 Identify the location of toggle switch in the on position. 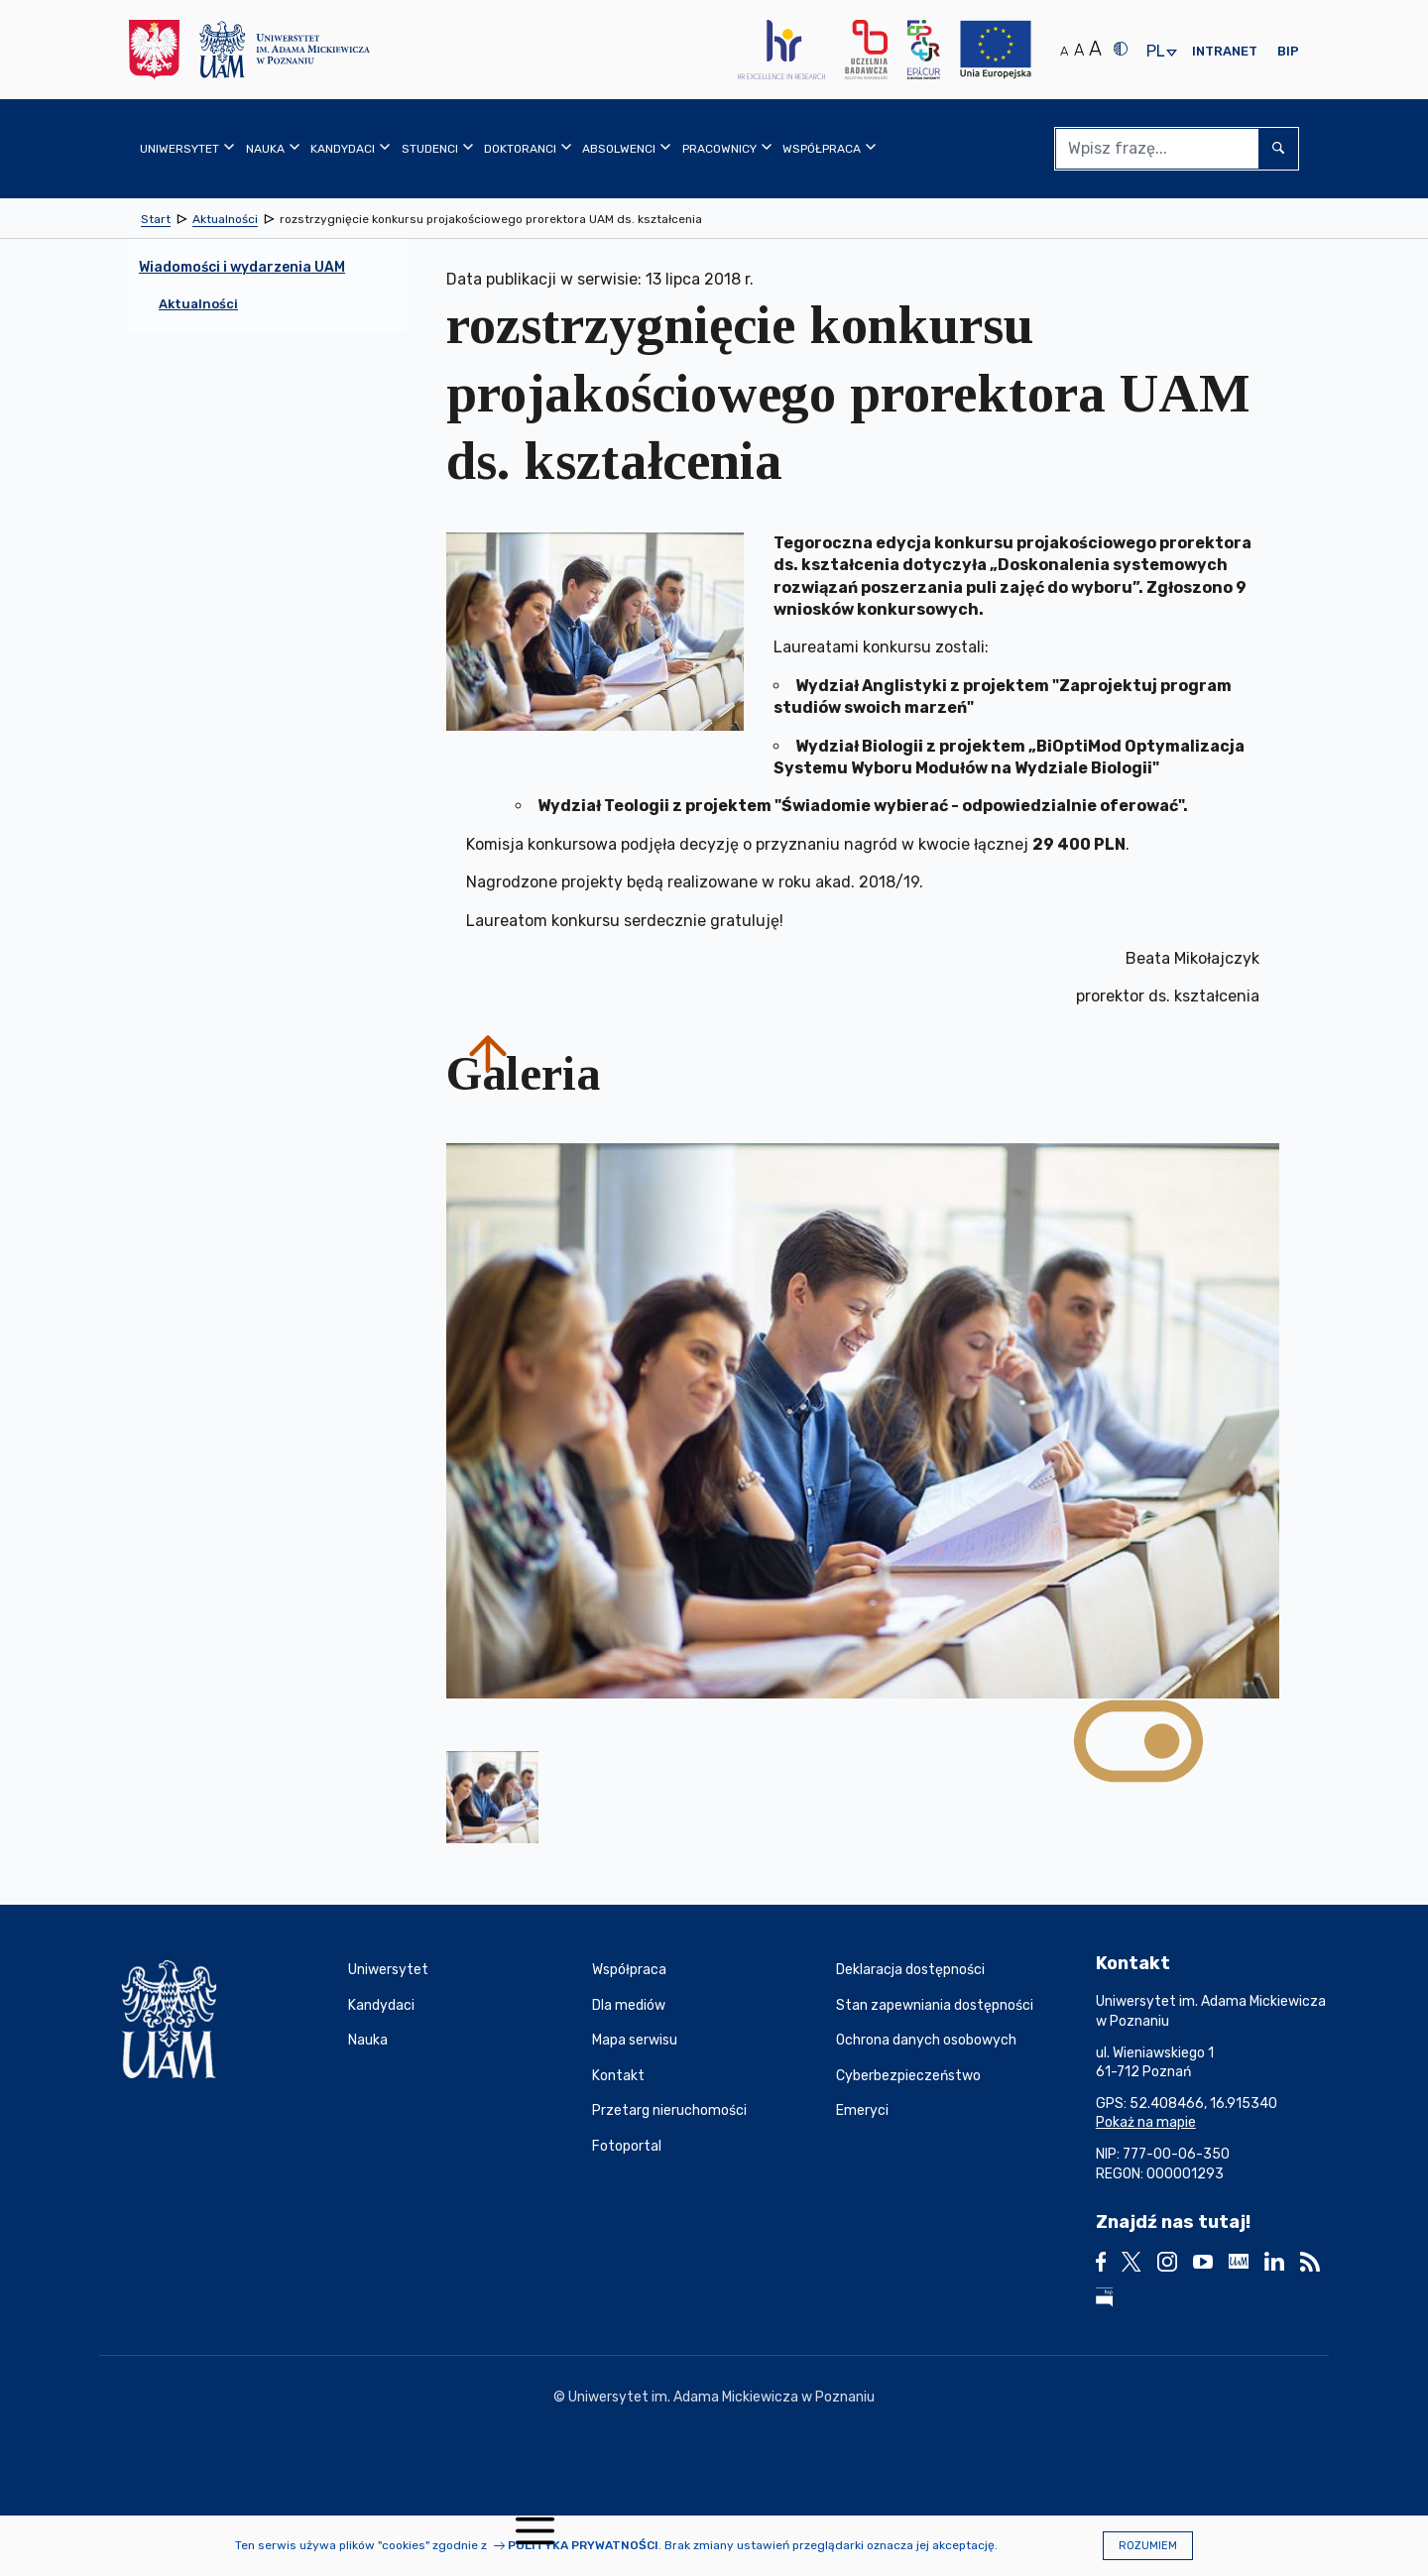
(1138, 1741).